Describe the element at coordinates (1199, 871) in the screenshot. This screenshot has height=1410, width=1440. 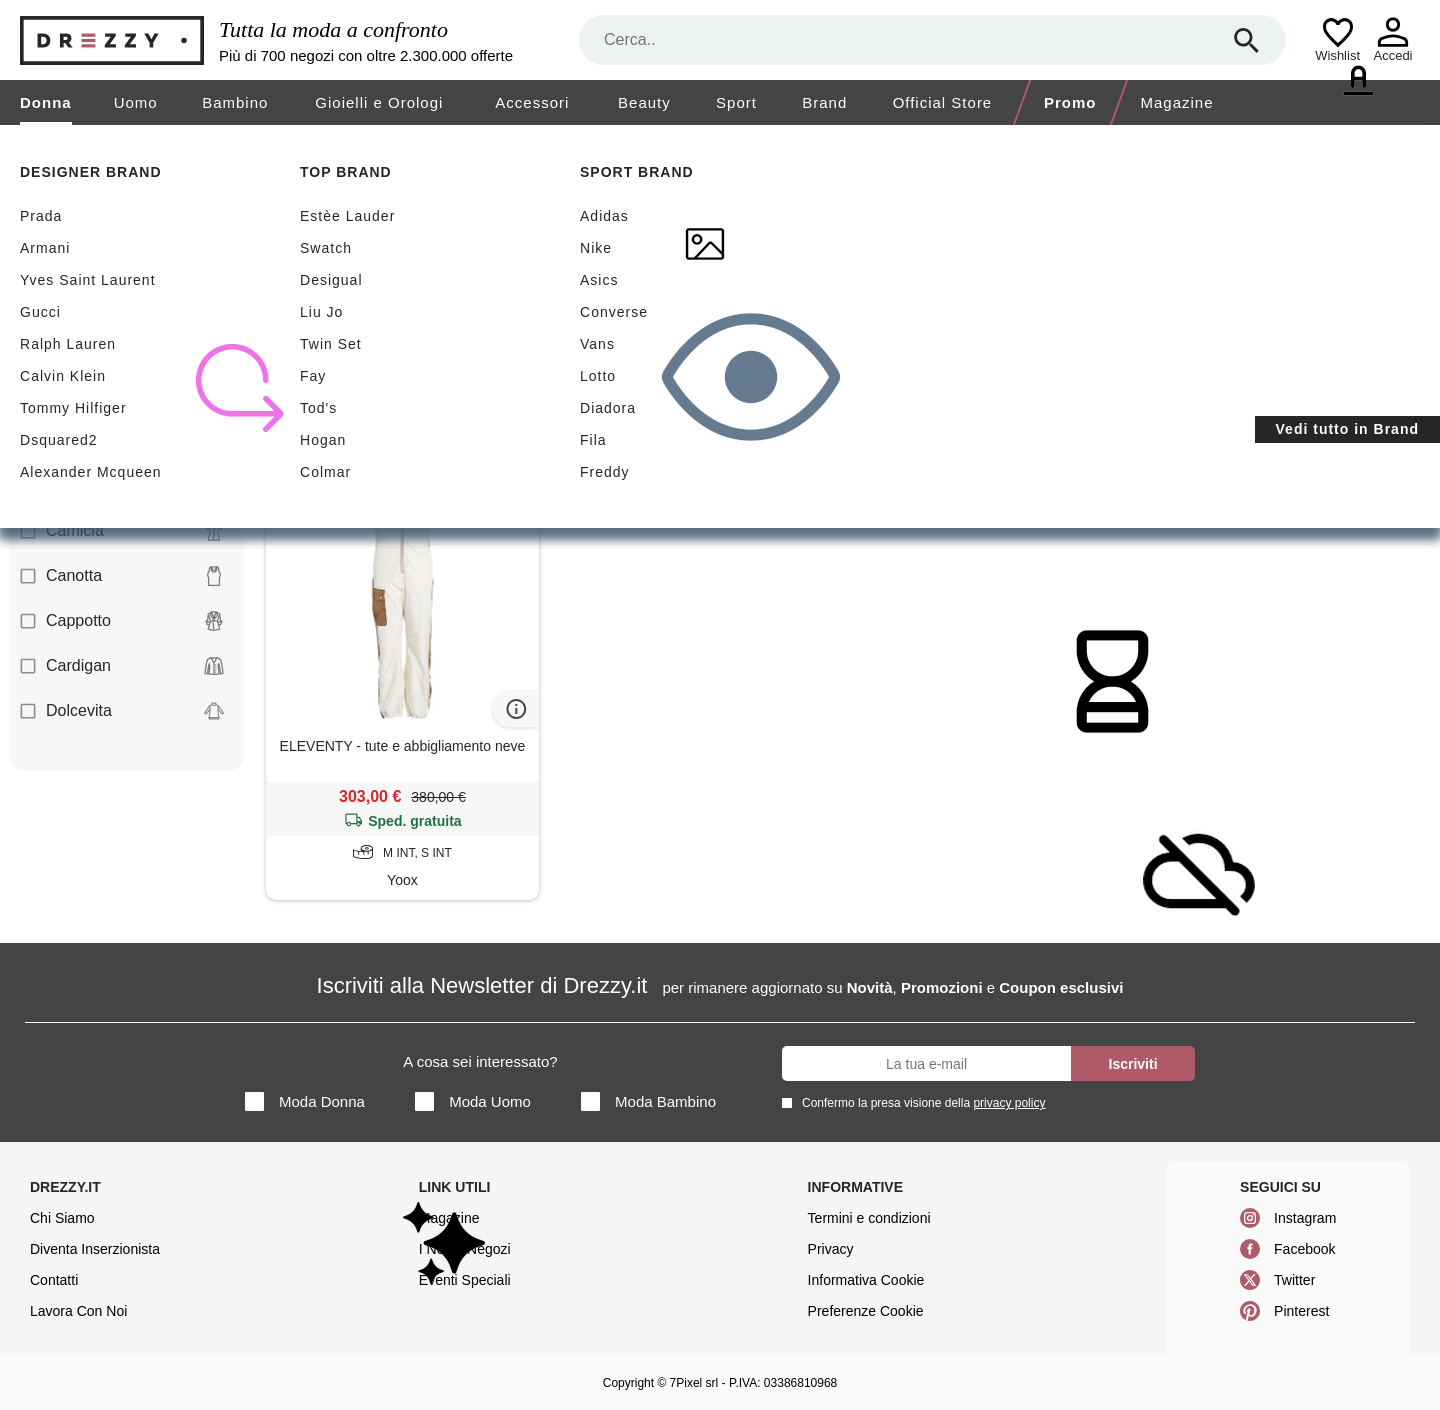
I see `indicates no cloud connection or offline status` at that location.